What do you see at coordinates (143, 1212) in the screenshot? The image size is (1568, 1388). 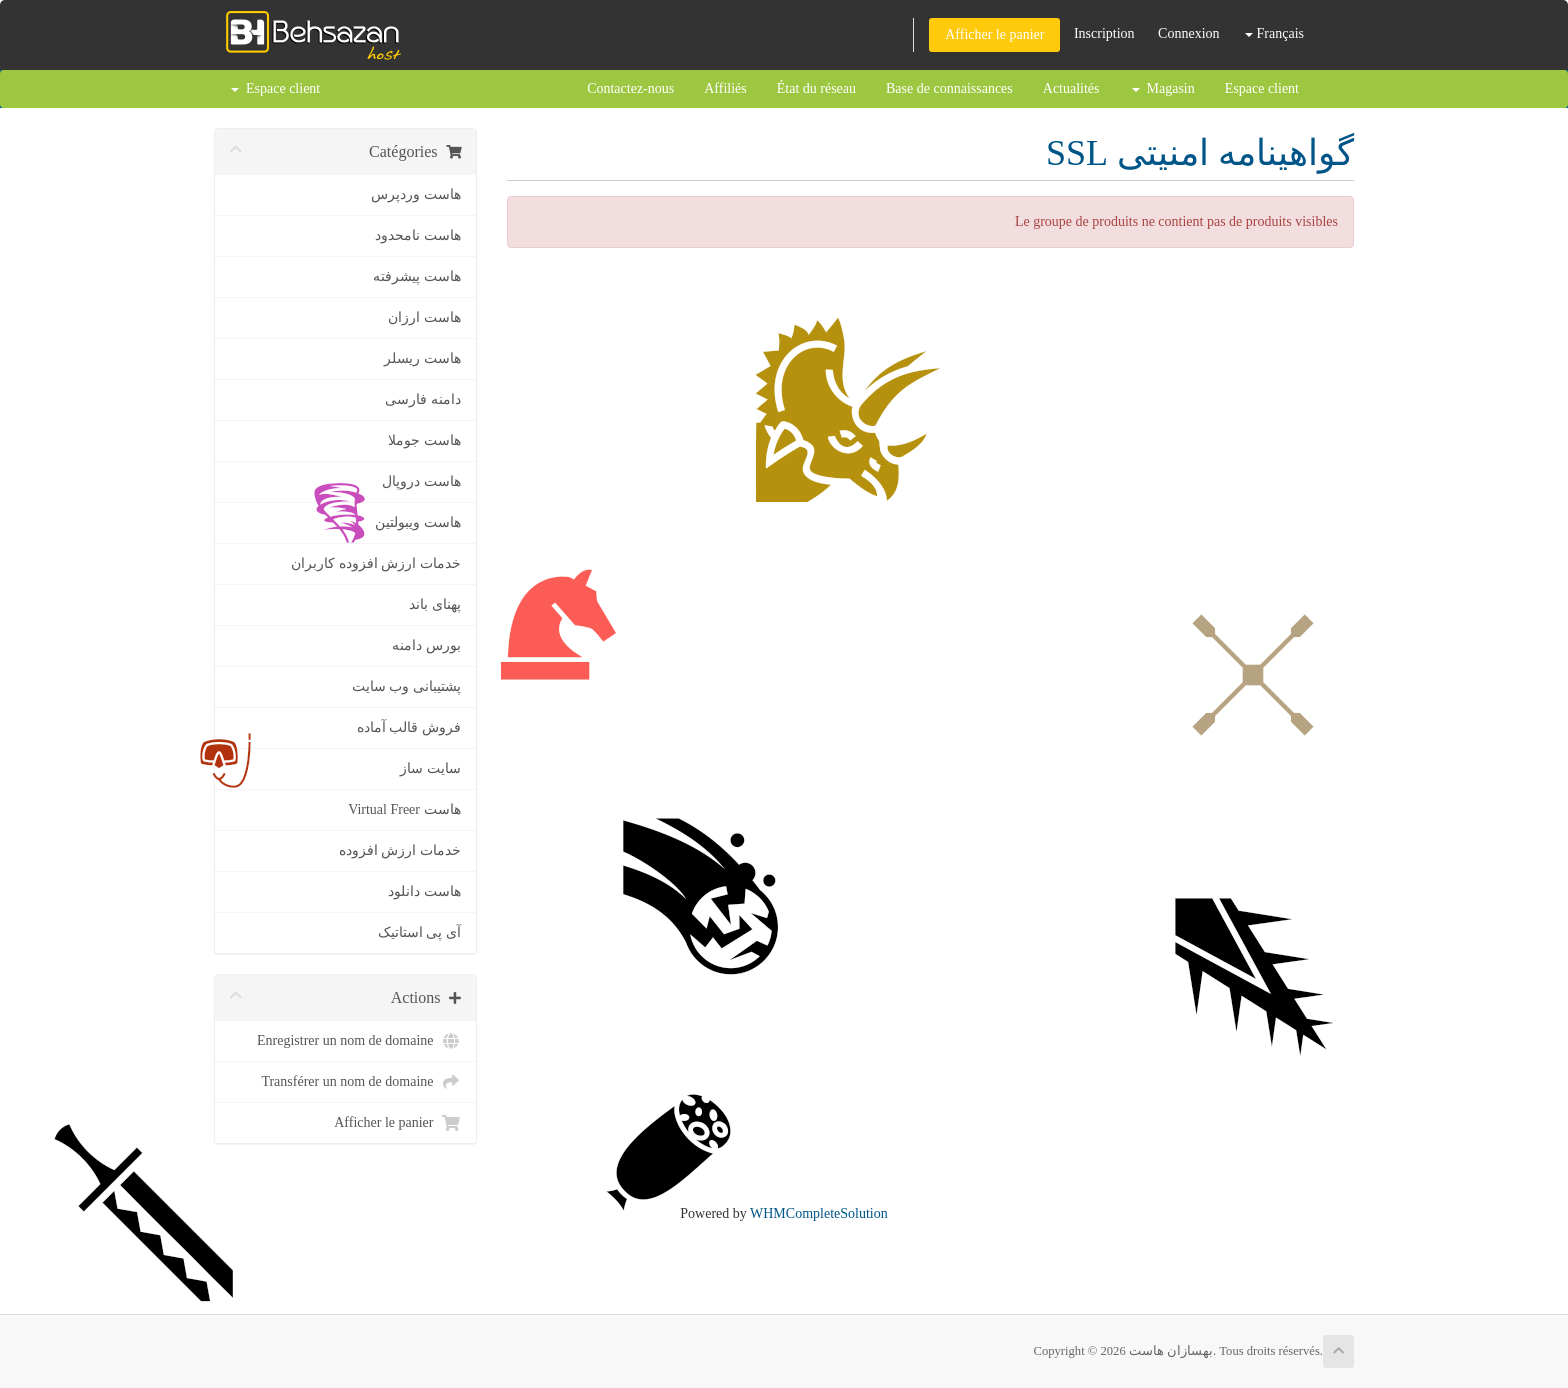 I see `select crocodile-themed sword weapon` at bounding box center [143, 1212].